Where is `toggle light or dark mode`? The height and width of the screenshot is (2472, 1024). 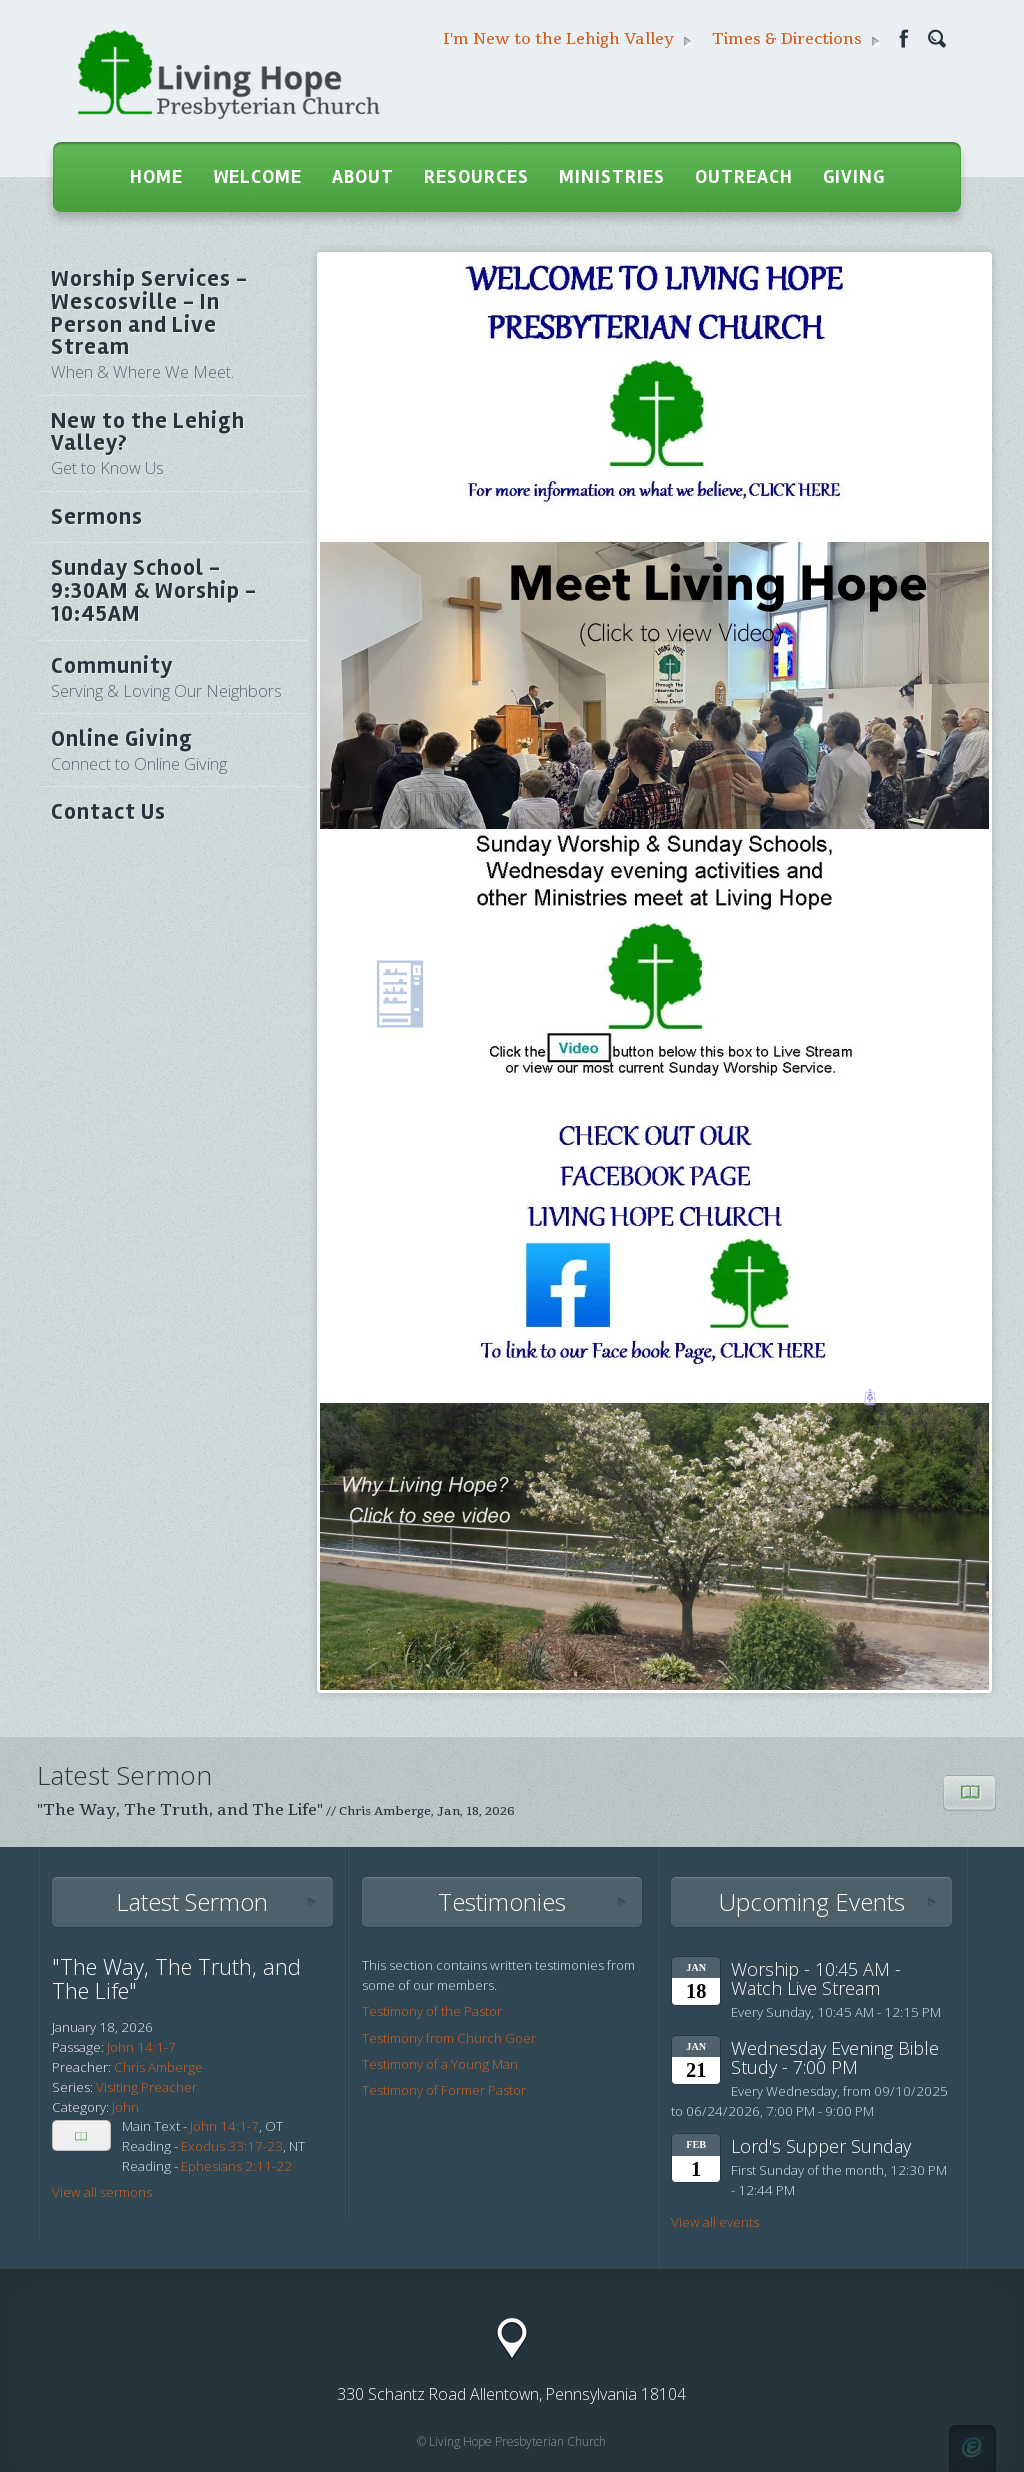
toggle light or dark mode is located at coordinates (870, 1397).